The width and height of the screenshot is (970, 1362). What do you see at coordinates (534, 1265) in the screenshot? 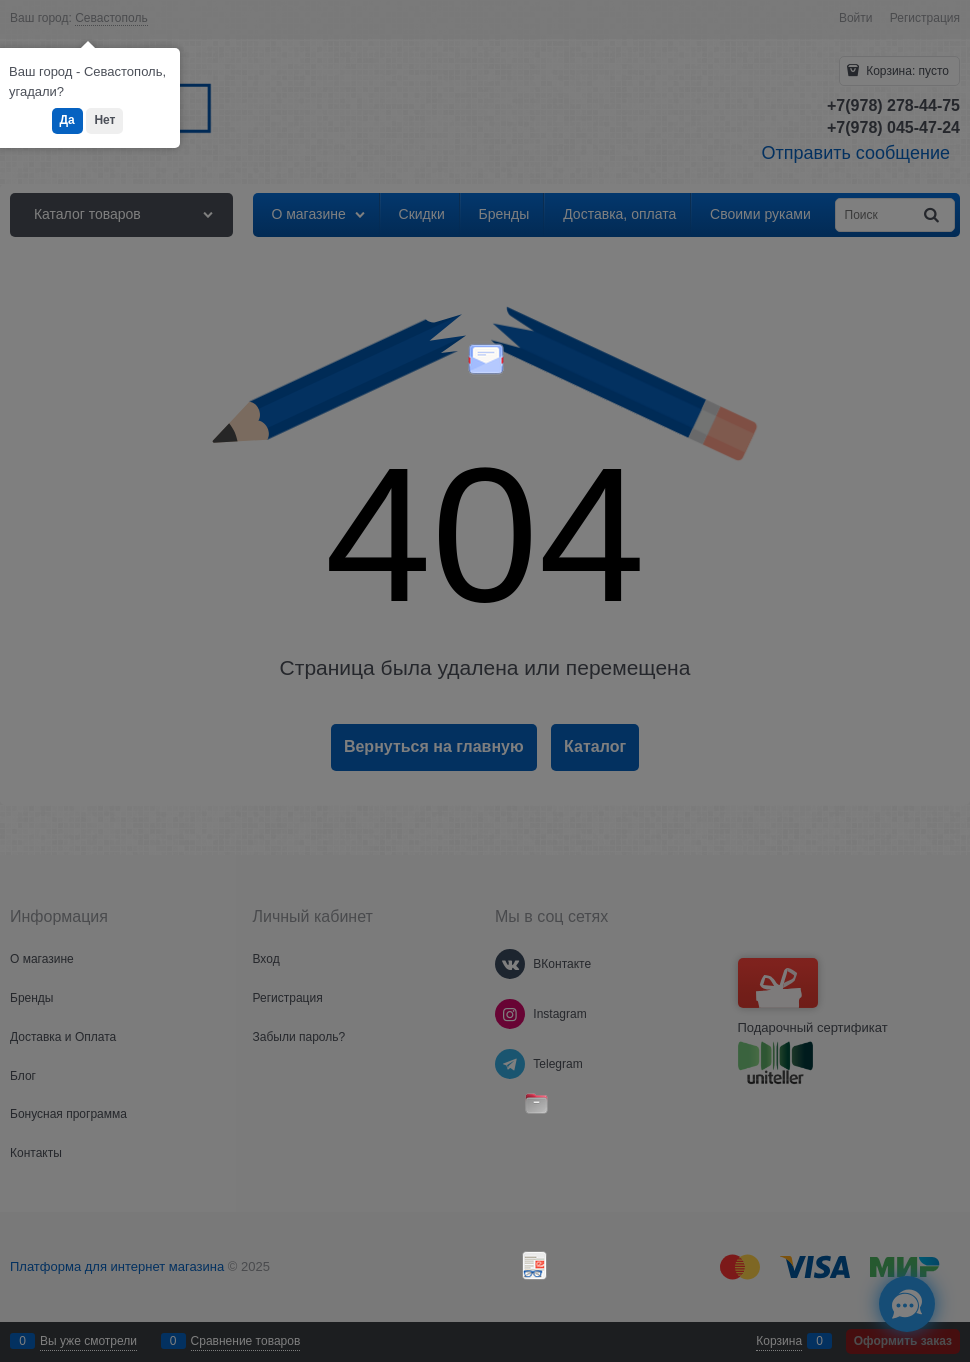
I see `open atril document viewer` at bounding box center [534, 1265].